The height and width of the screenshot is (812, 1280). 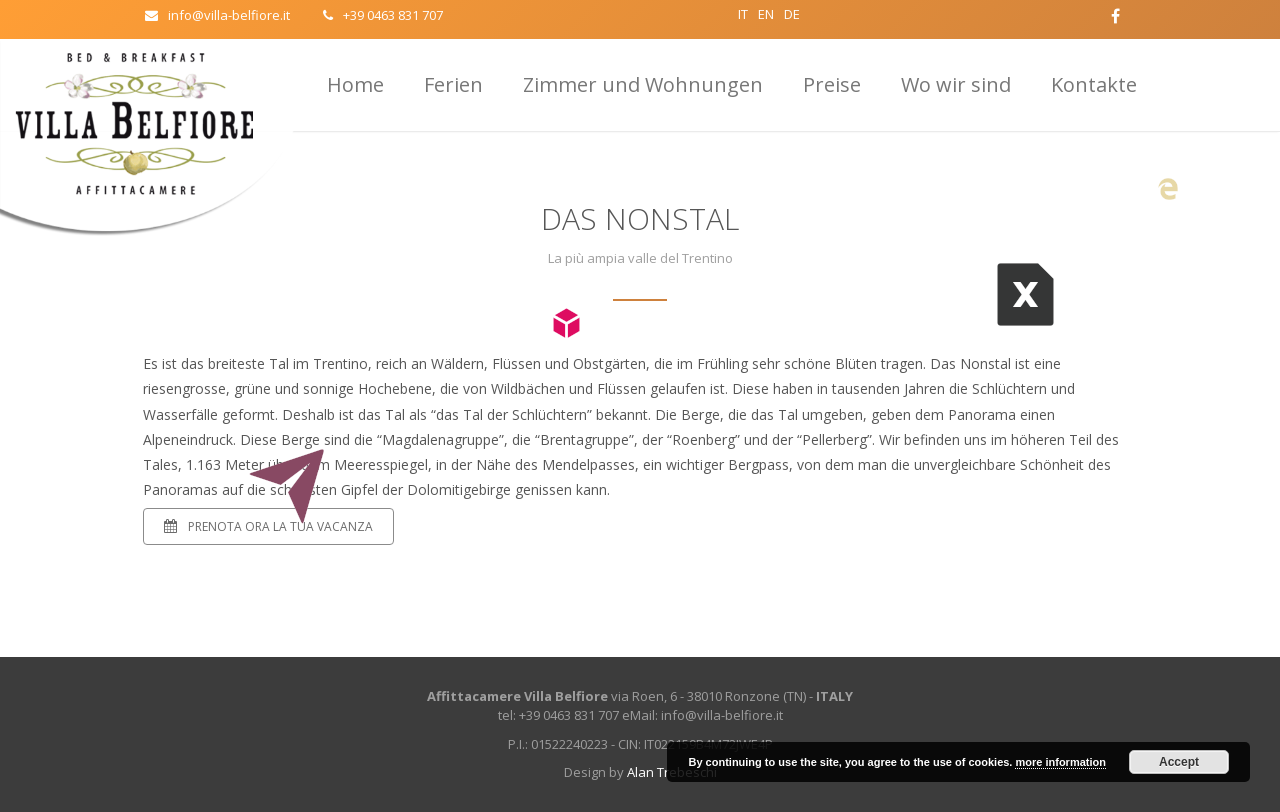 What do you see at coordinates (1168, 189) in the screenshot?
I see `open Microsoft Edge browser` at bounding box center [1168, 189].